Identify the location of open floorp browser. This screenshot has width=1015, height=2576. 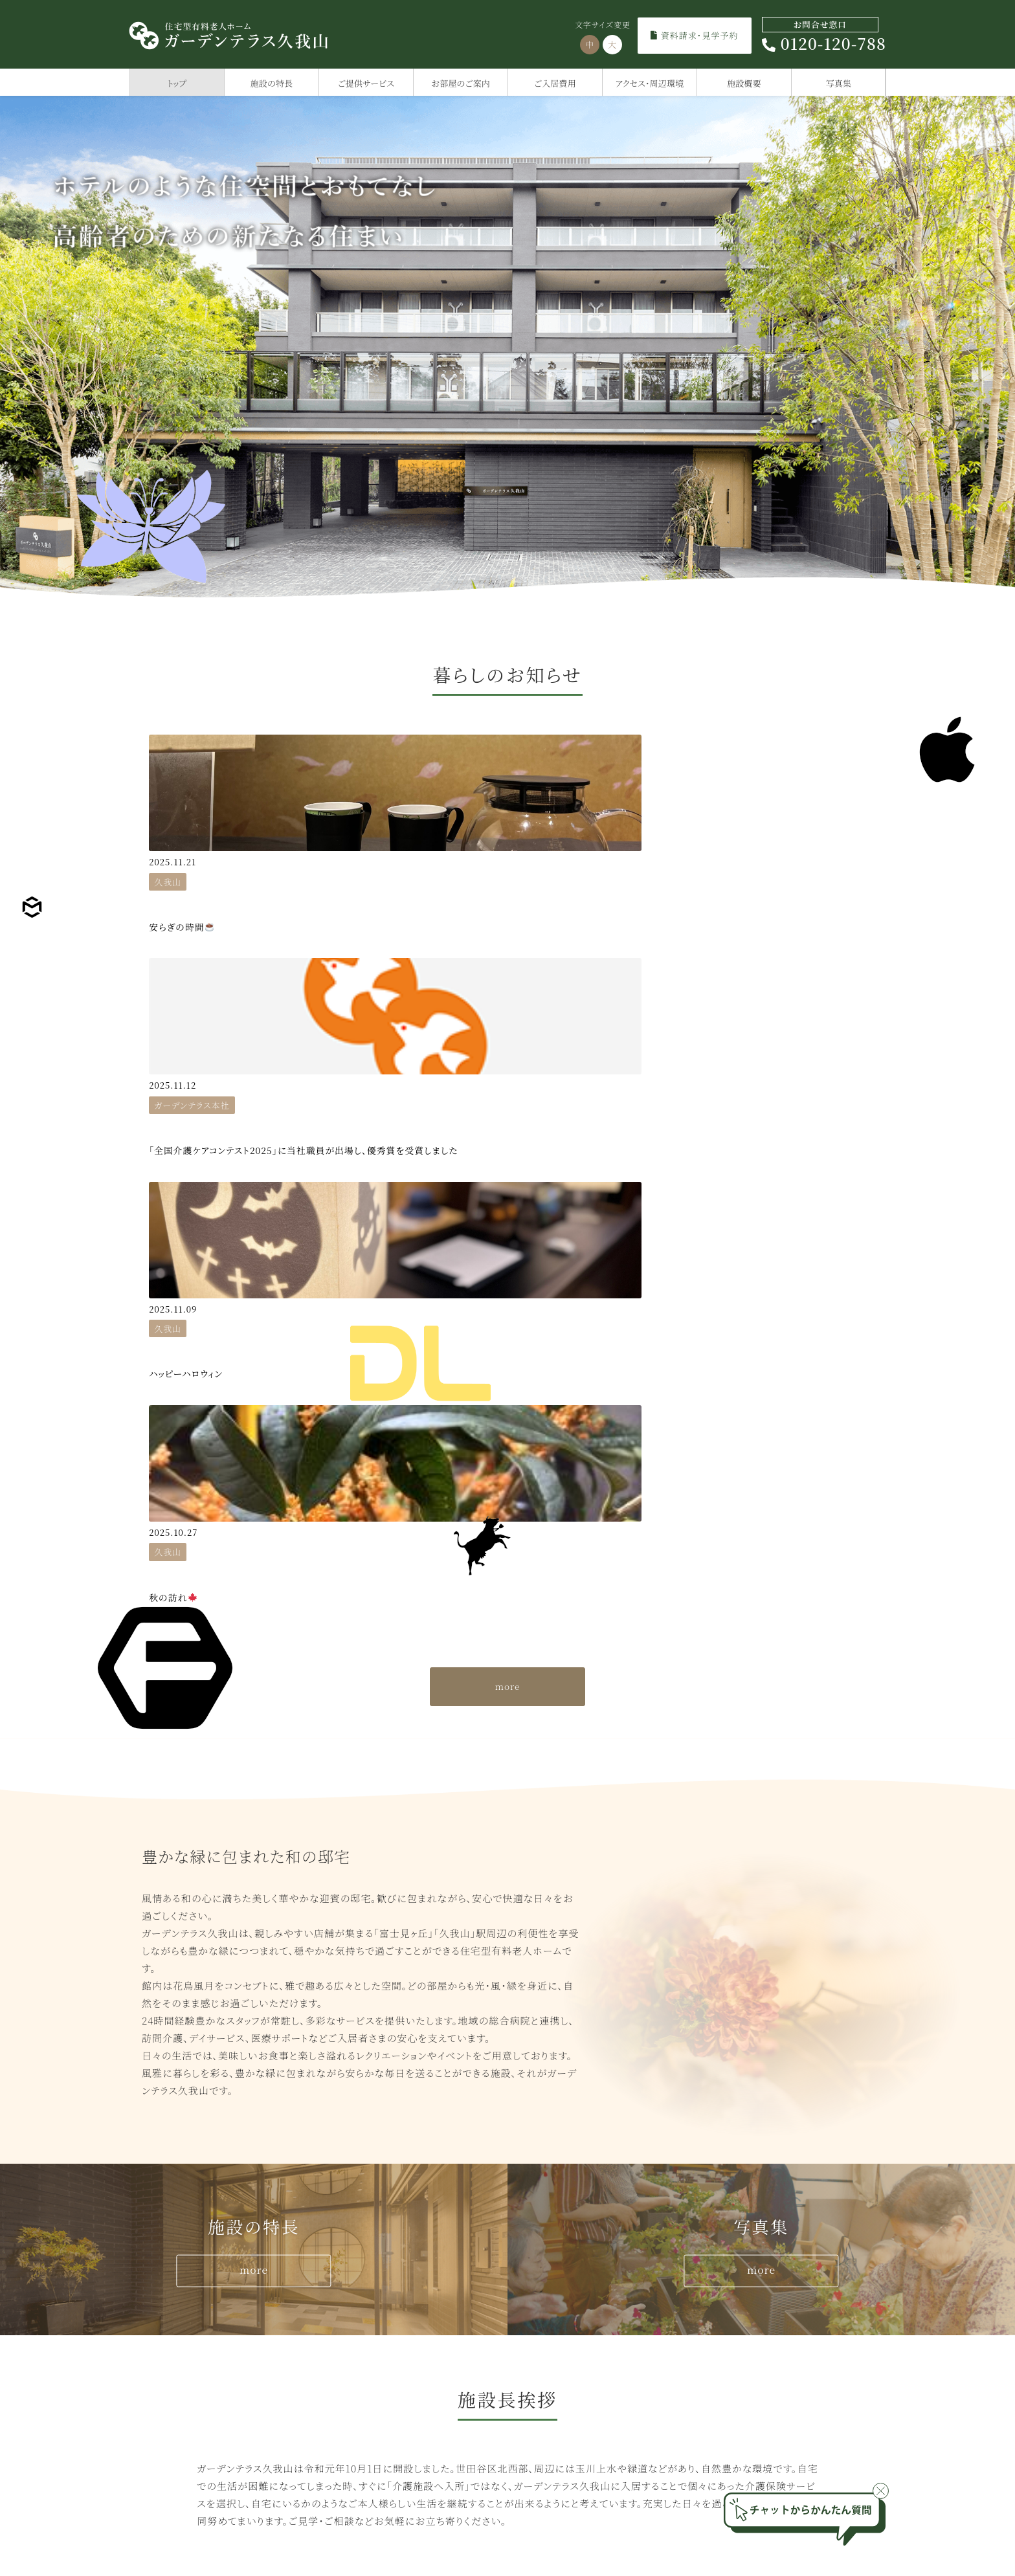
(165, 1668).